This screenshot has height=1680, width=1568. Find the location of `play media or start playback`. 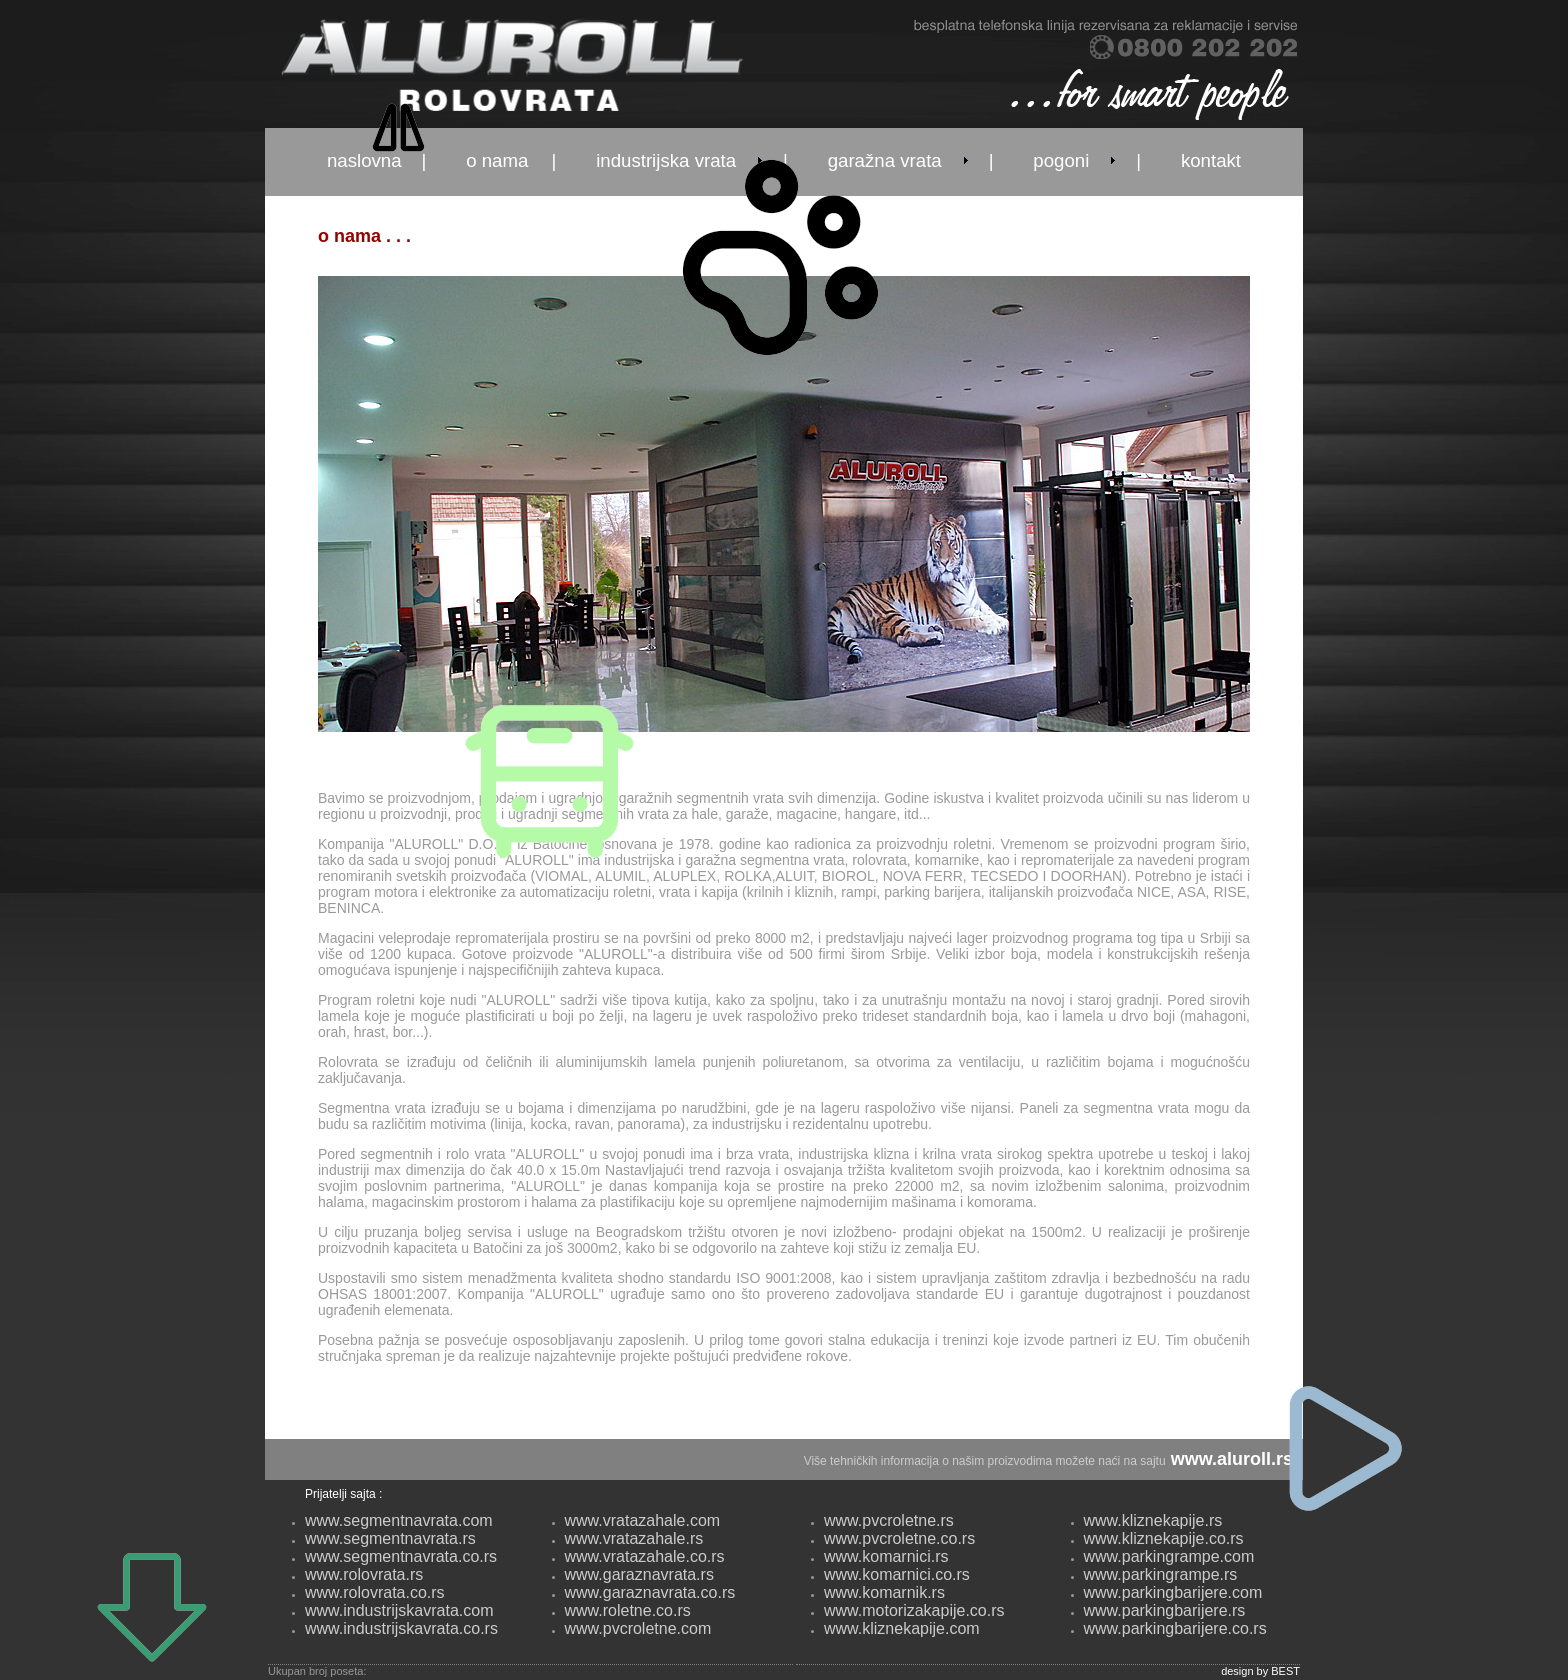

play media or start playback is located at coordinates (1339, 1448).